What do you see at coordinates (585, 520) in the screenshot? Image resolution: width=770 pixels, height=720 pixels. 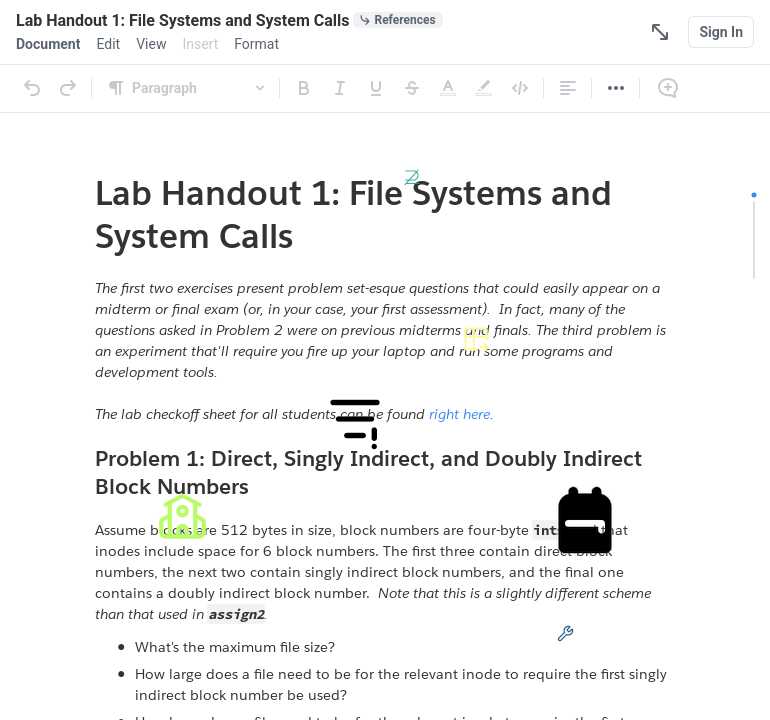 I see `access your backpack or bag inventory` at bounding box center [585, 520].